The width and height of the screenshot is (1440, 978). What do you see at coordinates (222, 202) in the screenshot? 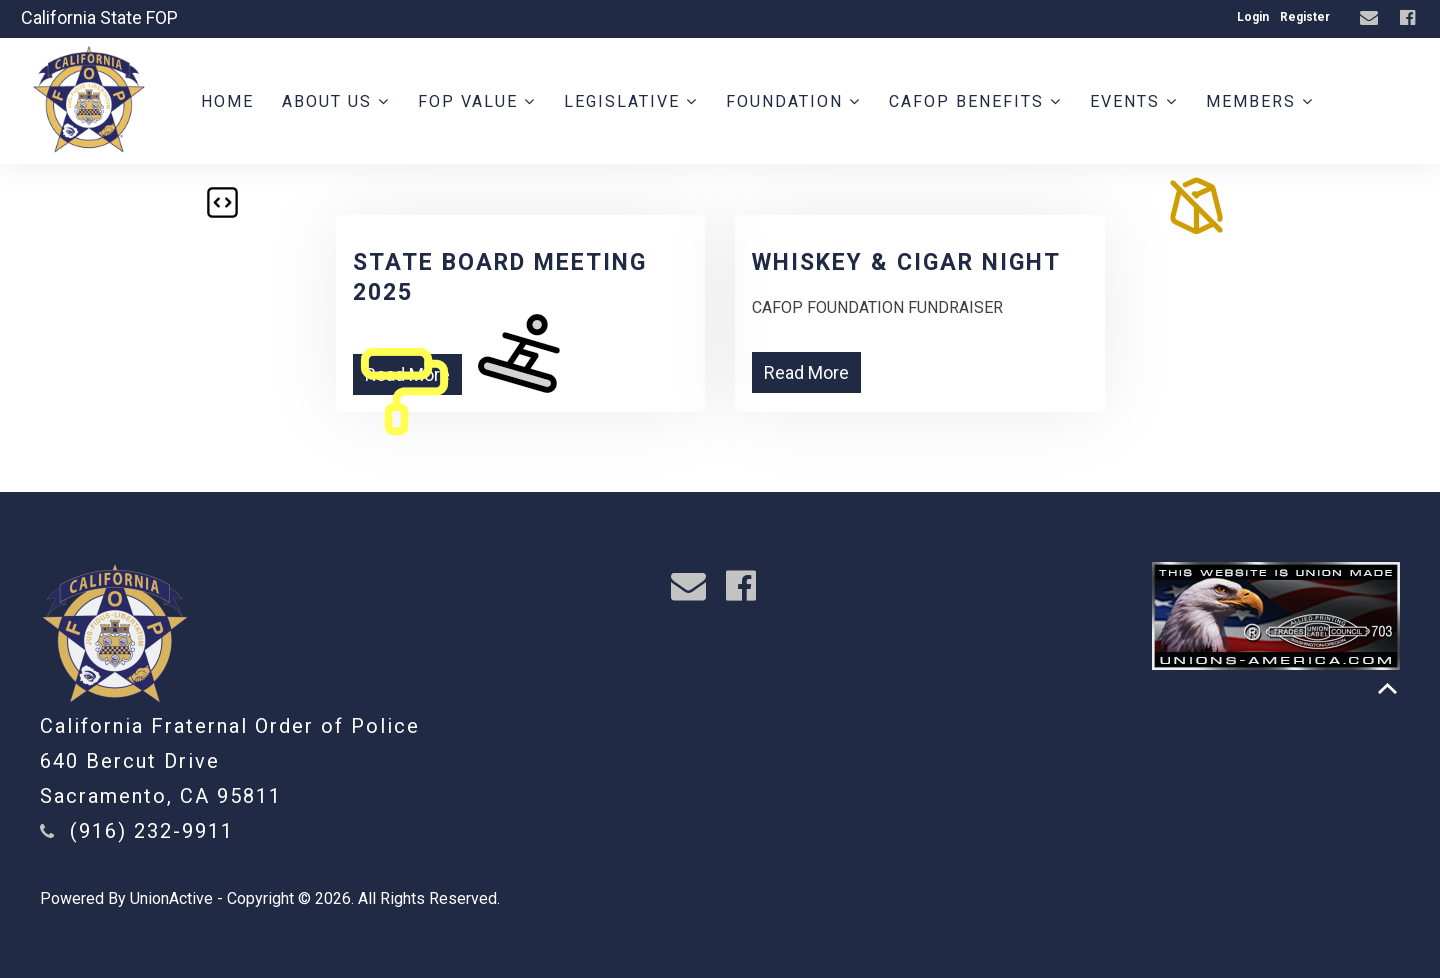
I see `view or edit source code` at bounding box center [222, 202].